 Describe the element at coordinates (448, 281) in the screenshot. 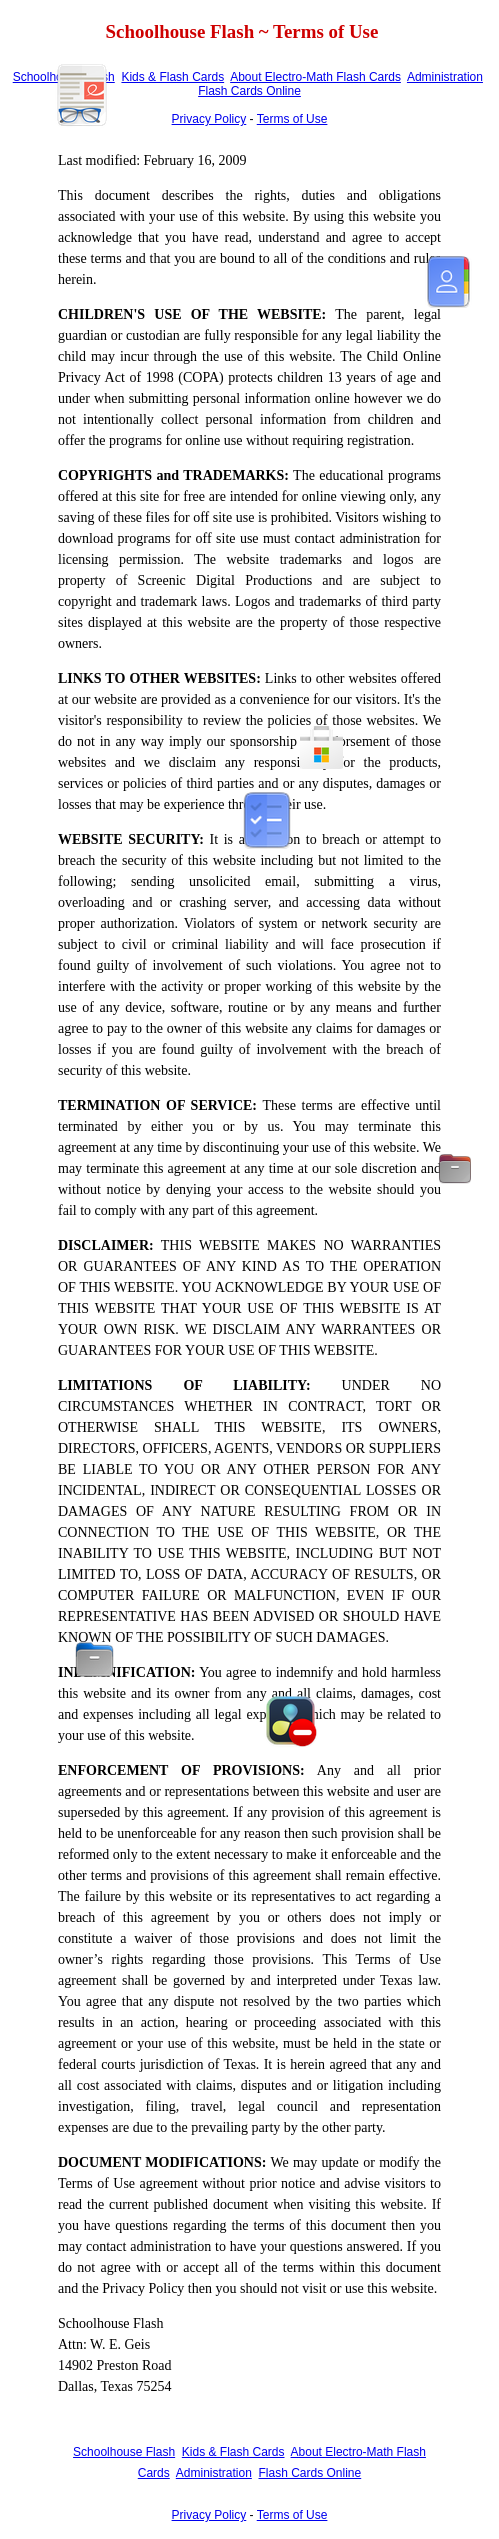

I see `open the address book application` at that location.